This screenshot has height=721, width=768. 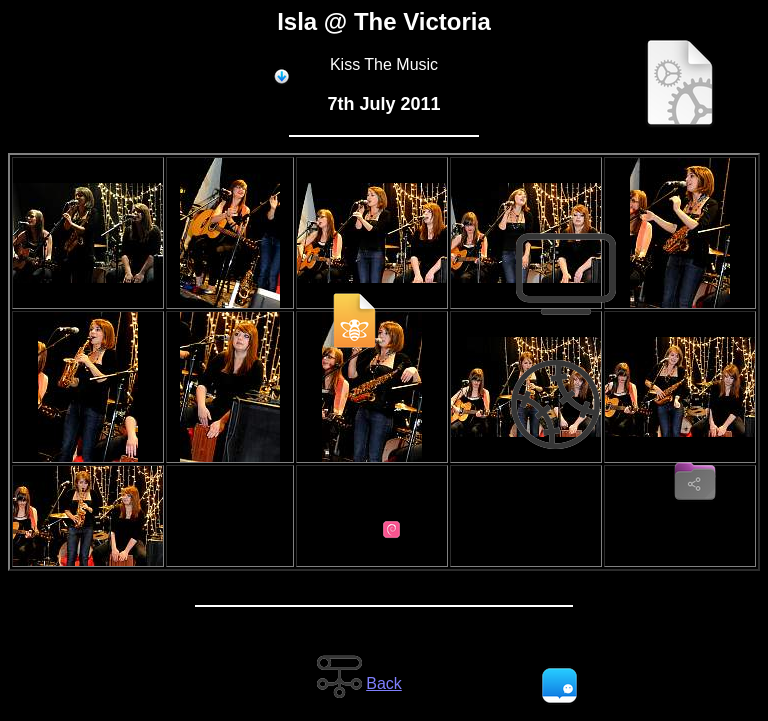 I want to click on open a freeplane mind mapping file, so click(x=354, y=320).